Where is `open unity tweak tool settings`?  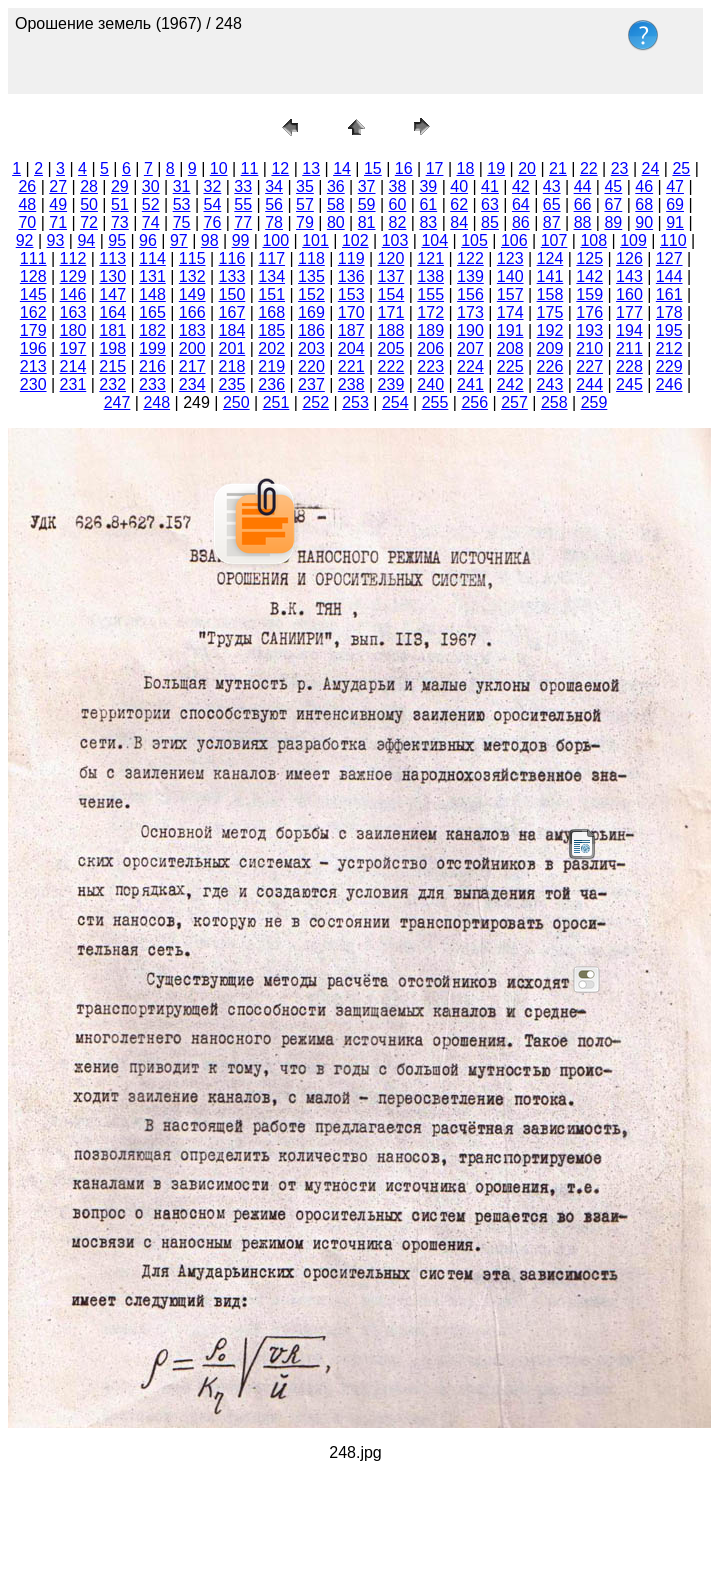
open unity tweak tool settings is located at coordinates (586, 979).